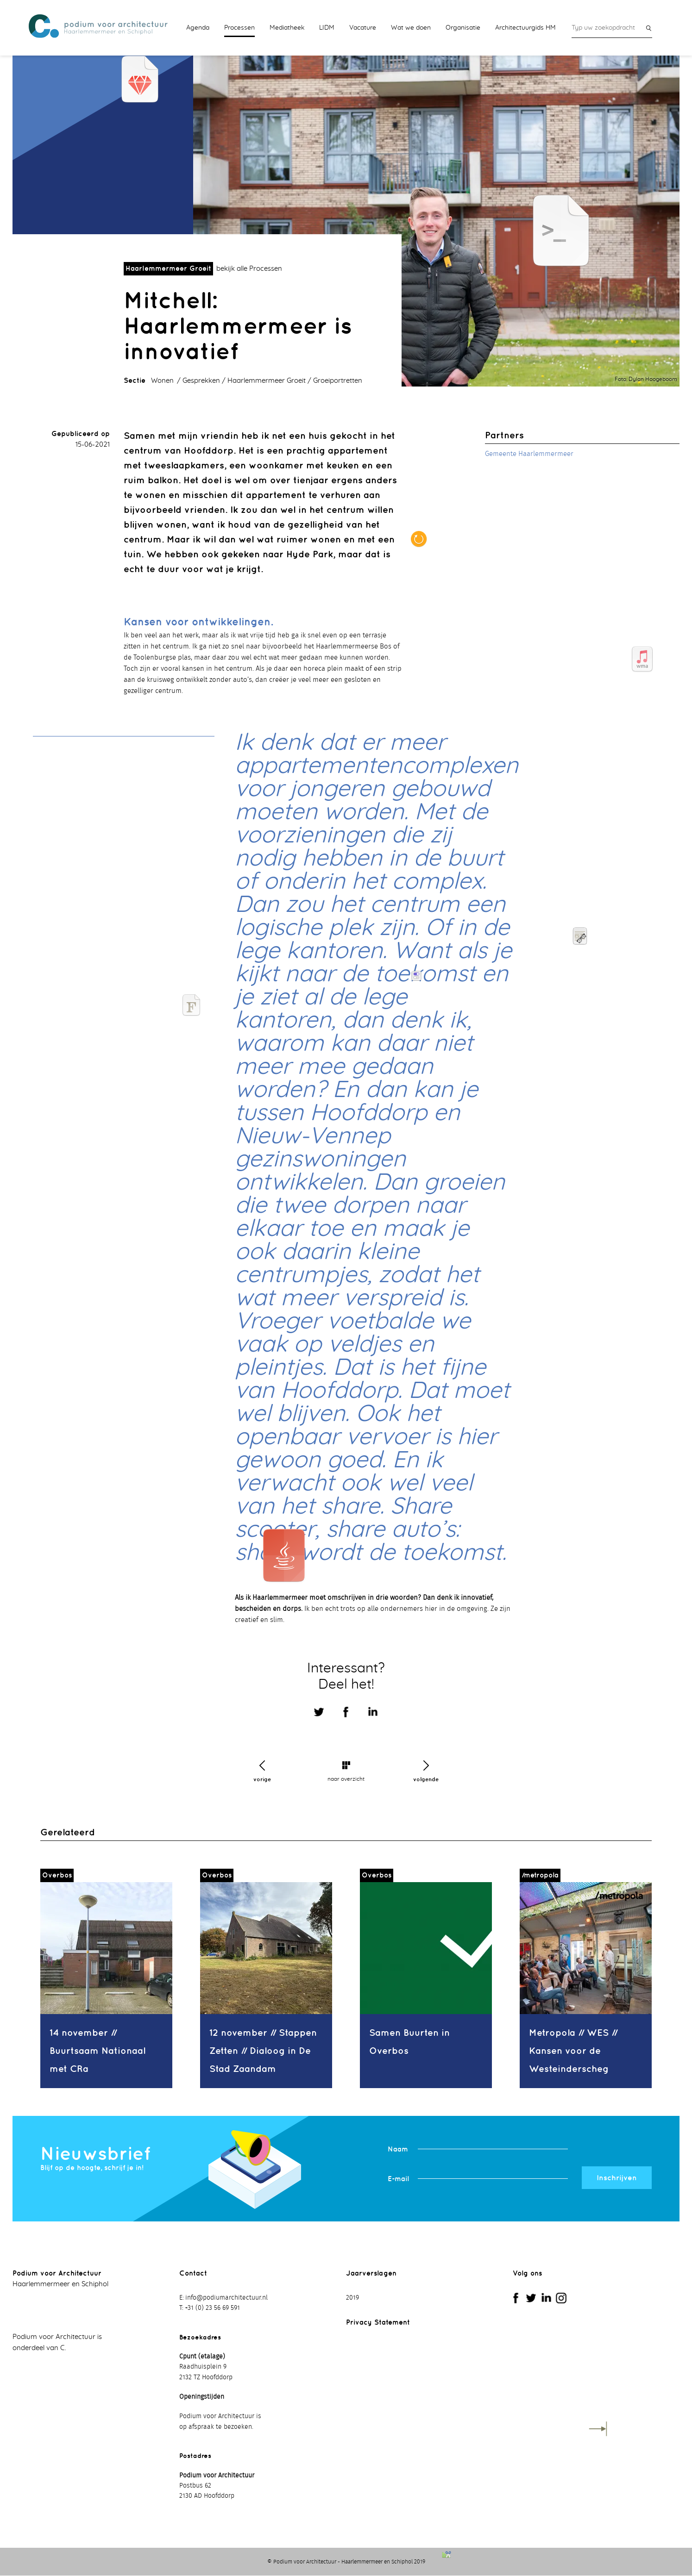 Image resolution: width=692 pixels, height=2576 pixels. What do you see at coordinates (598, 2429) in the screenshot?
I see `jump to the last item in a list` at bounding box center [598, 2429].